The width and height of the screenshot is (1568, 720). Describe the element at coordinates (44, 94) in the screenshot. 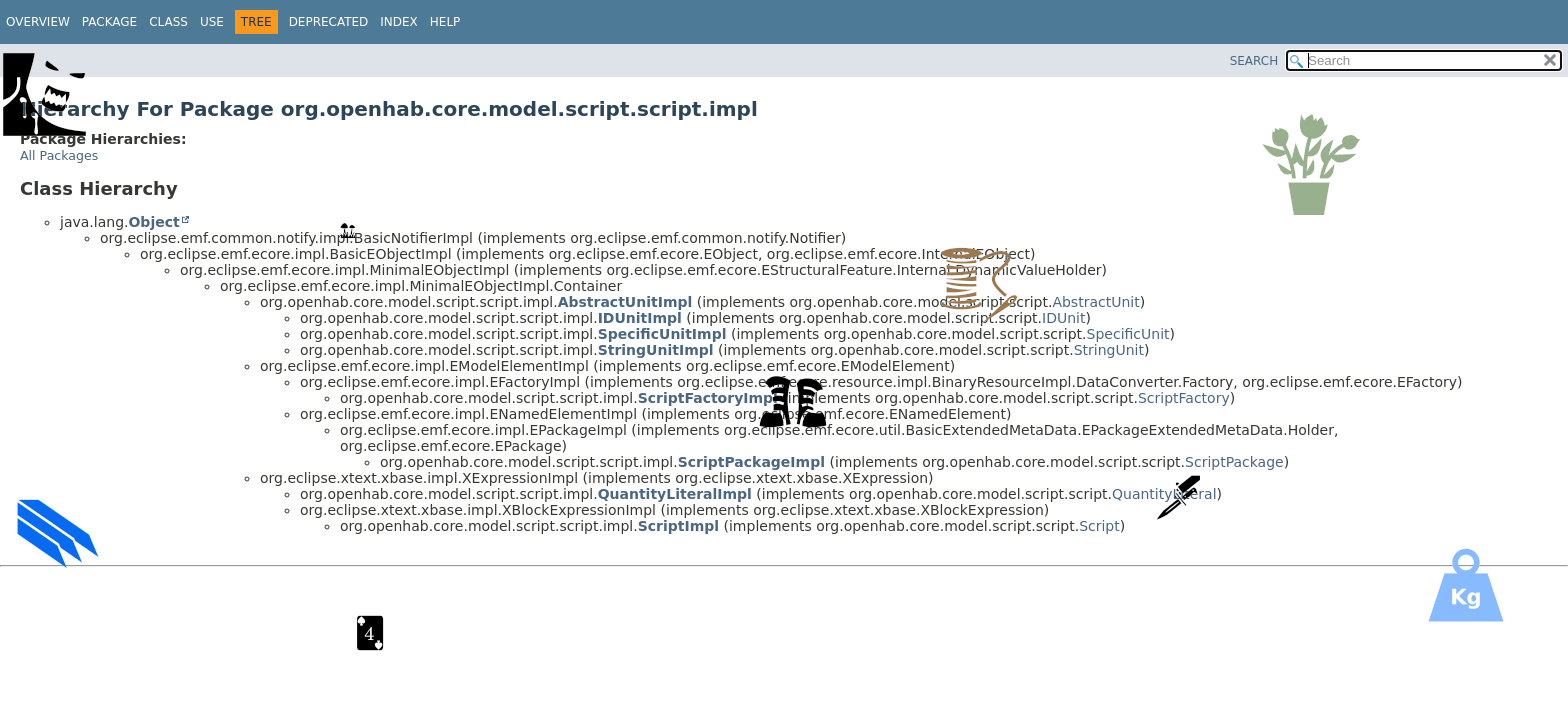

I see `vampire bite attack action in a game` at that location.